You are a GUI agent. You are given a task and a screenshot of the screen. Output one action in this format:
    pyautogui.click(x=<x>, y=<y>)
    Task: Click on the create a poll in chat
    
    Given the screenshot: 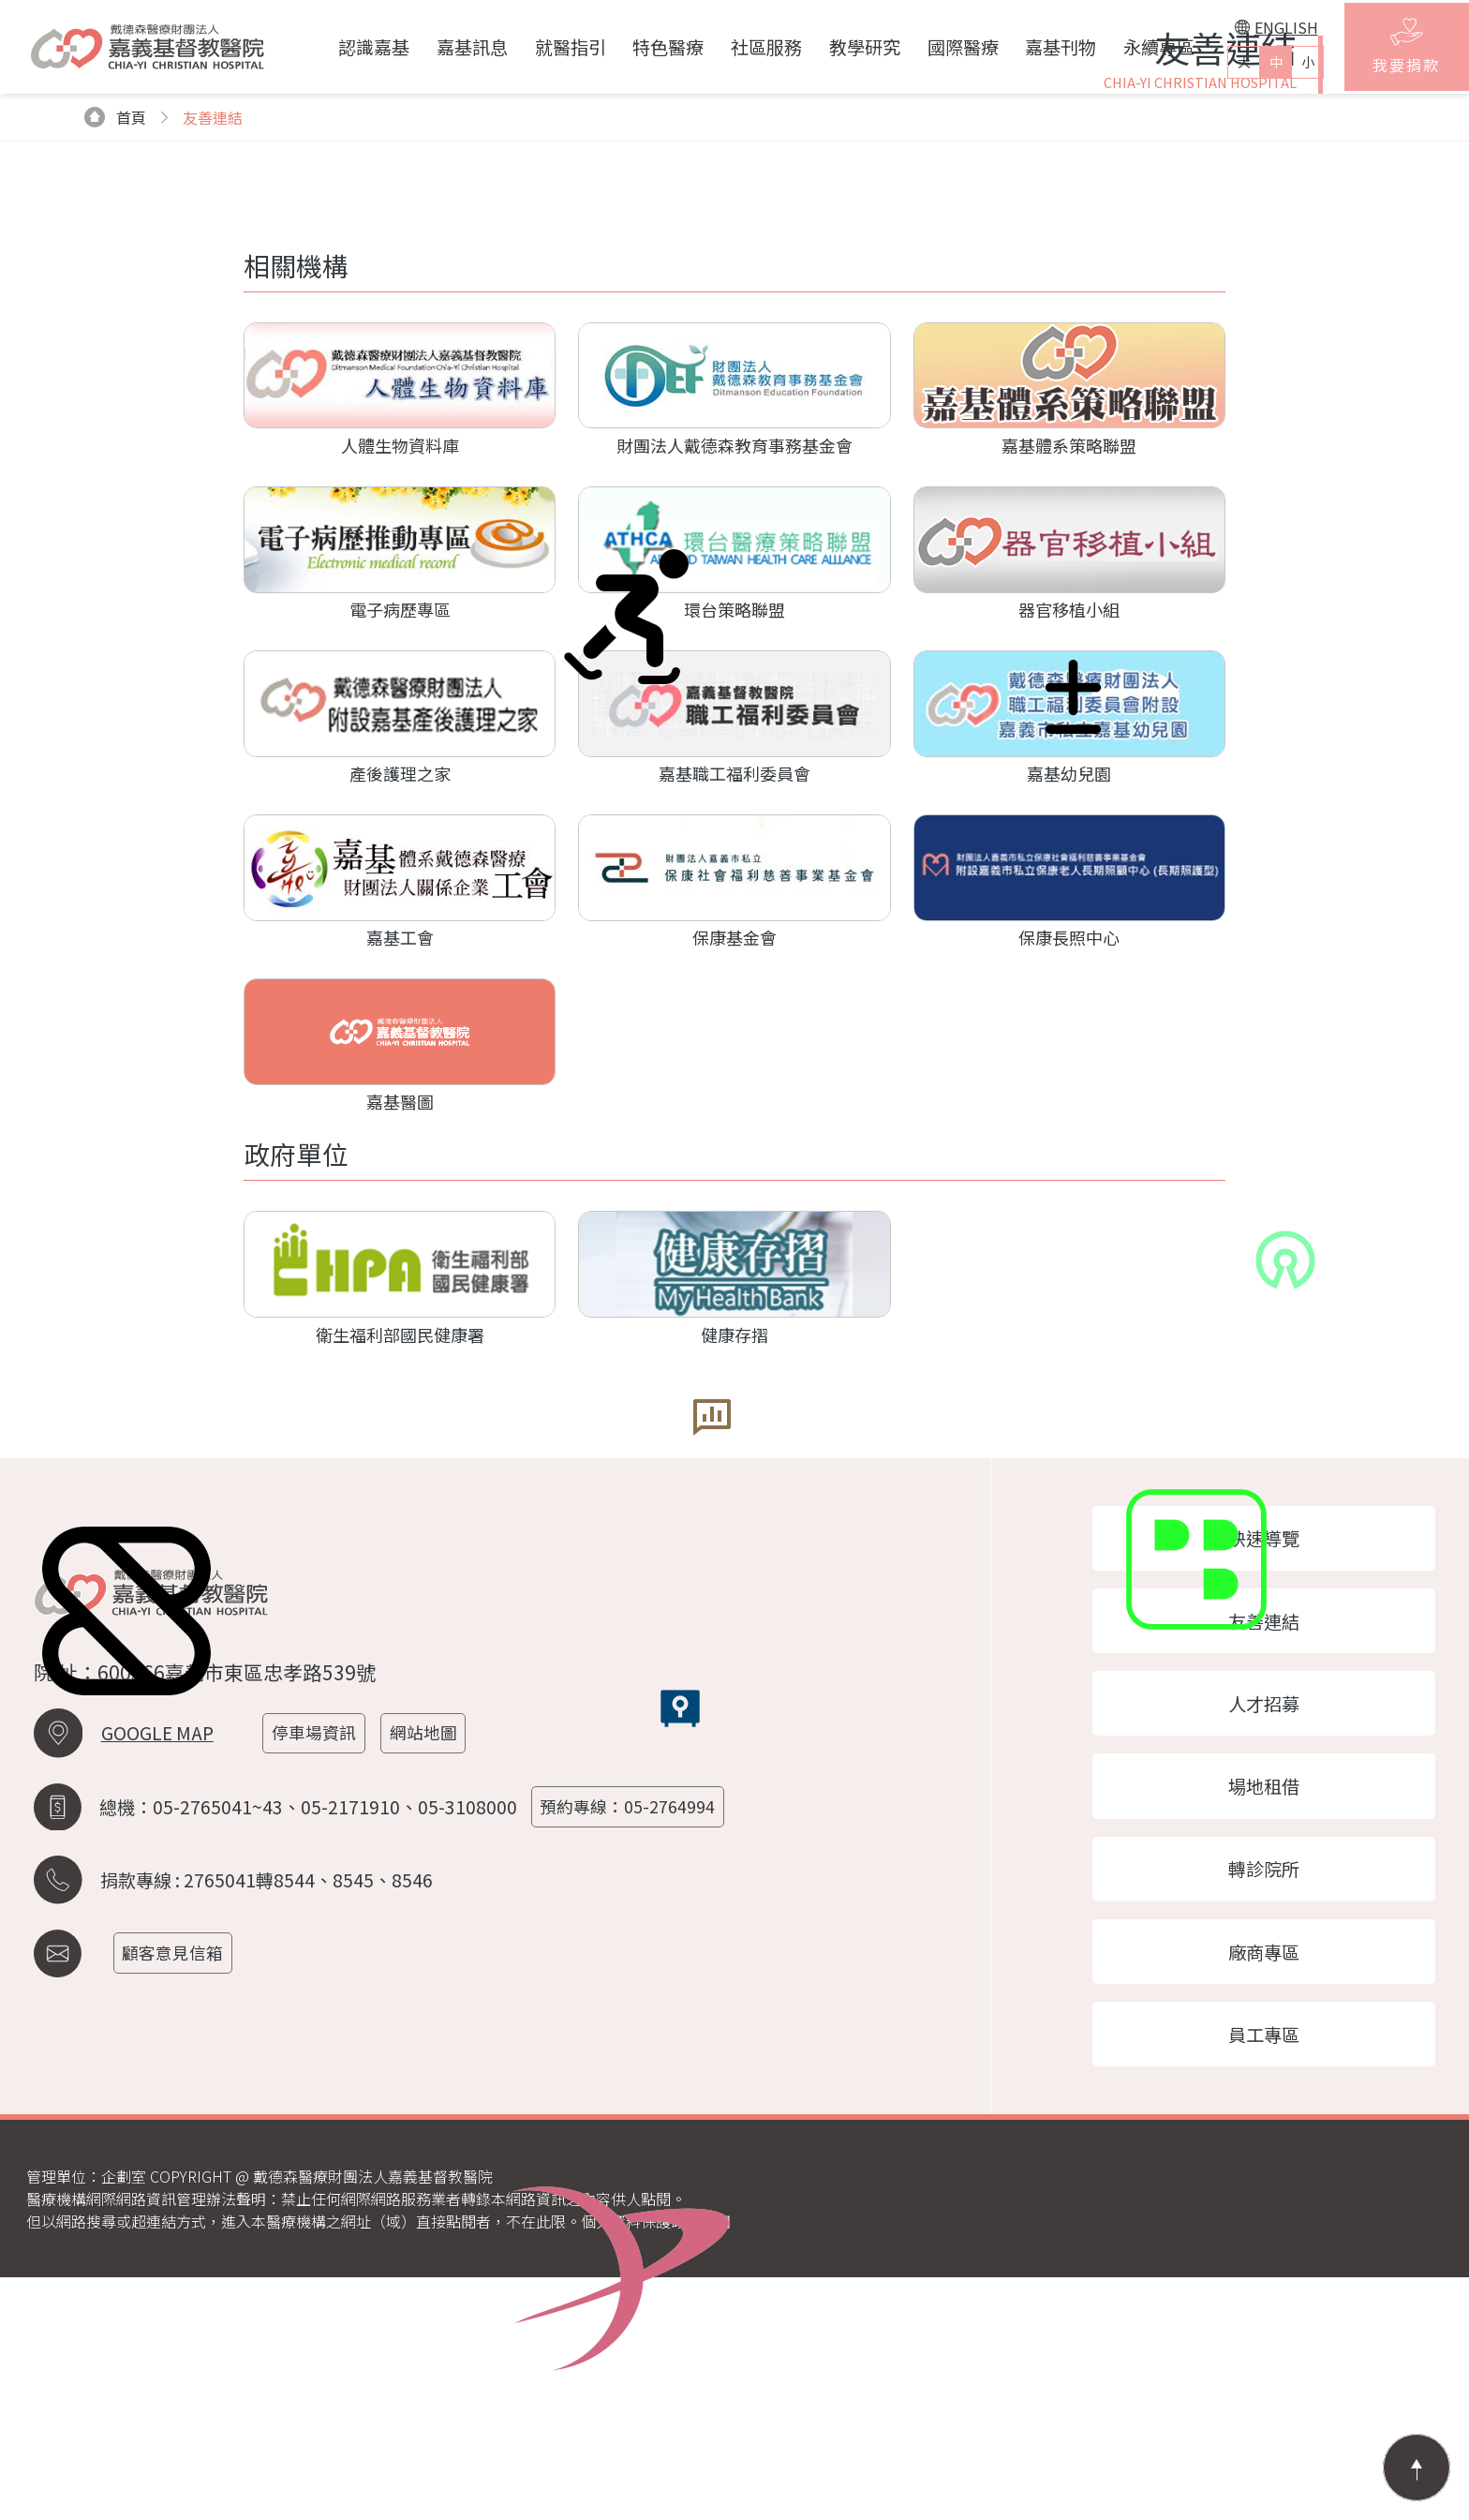 What is the action you would take?
    pyautogui.click(x=712, y=1416)
    